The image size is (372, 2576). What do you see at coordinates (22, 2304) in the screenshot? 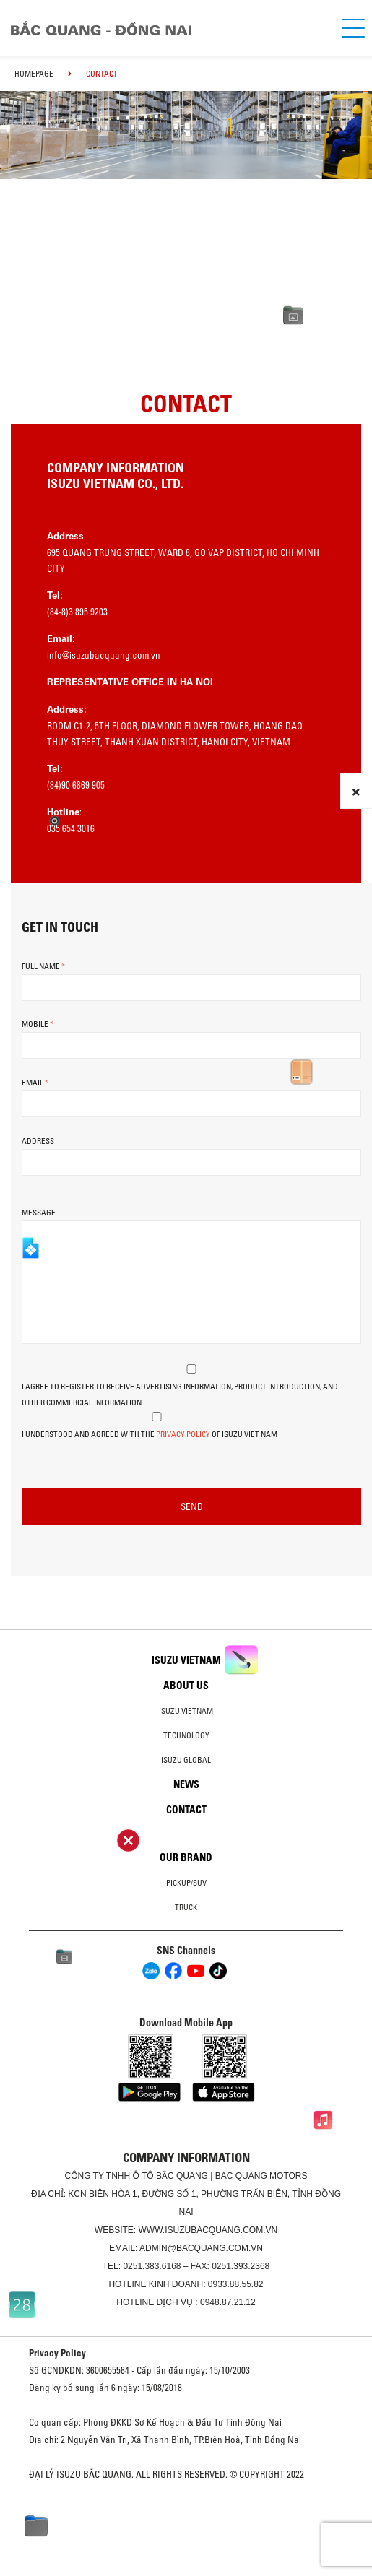
I see `open the calendar app` at bounding box center [22, 2304].